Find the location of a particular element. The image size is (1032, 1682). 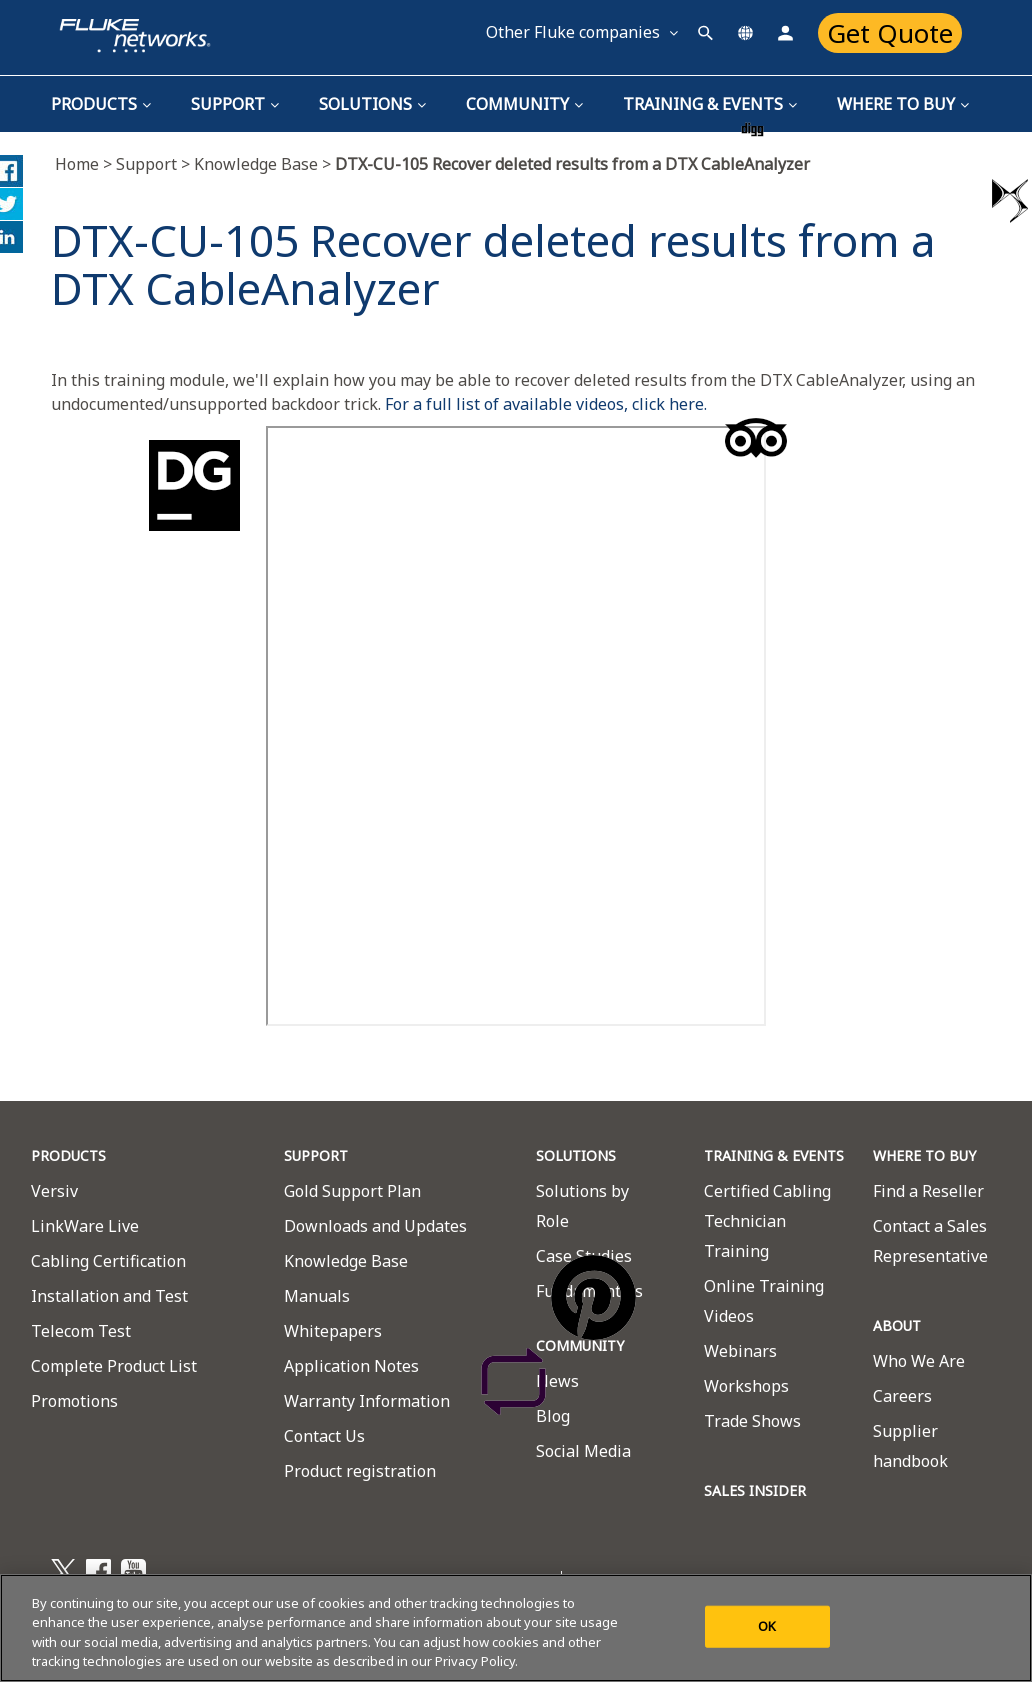

open datagrip database IDE is located at coordinates (194, 485).